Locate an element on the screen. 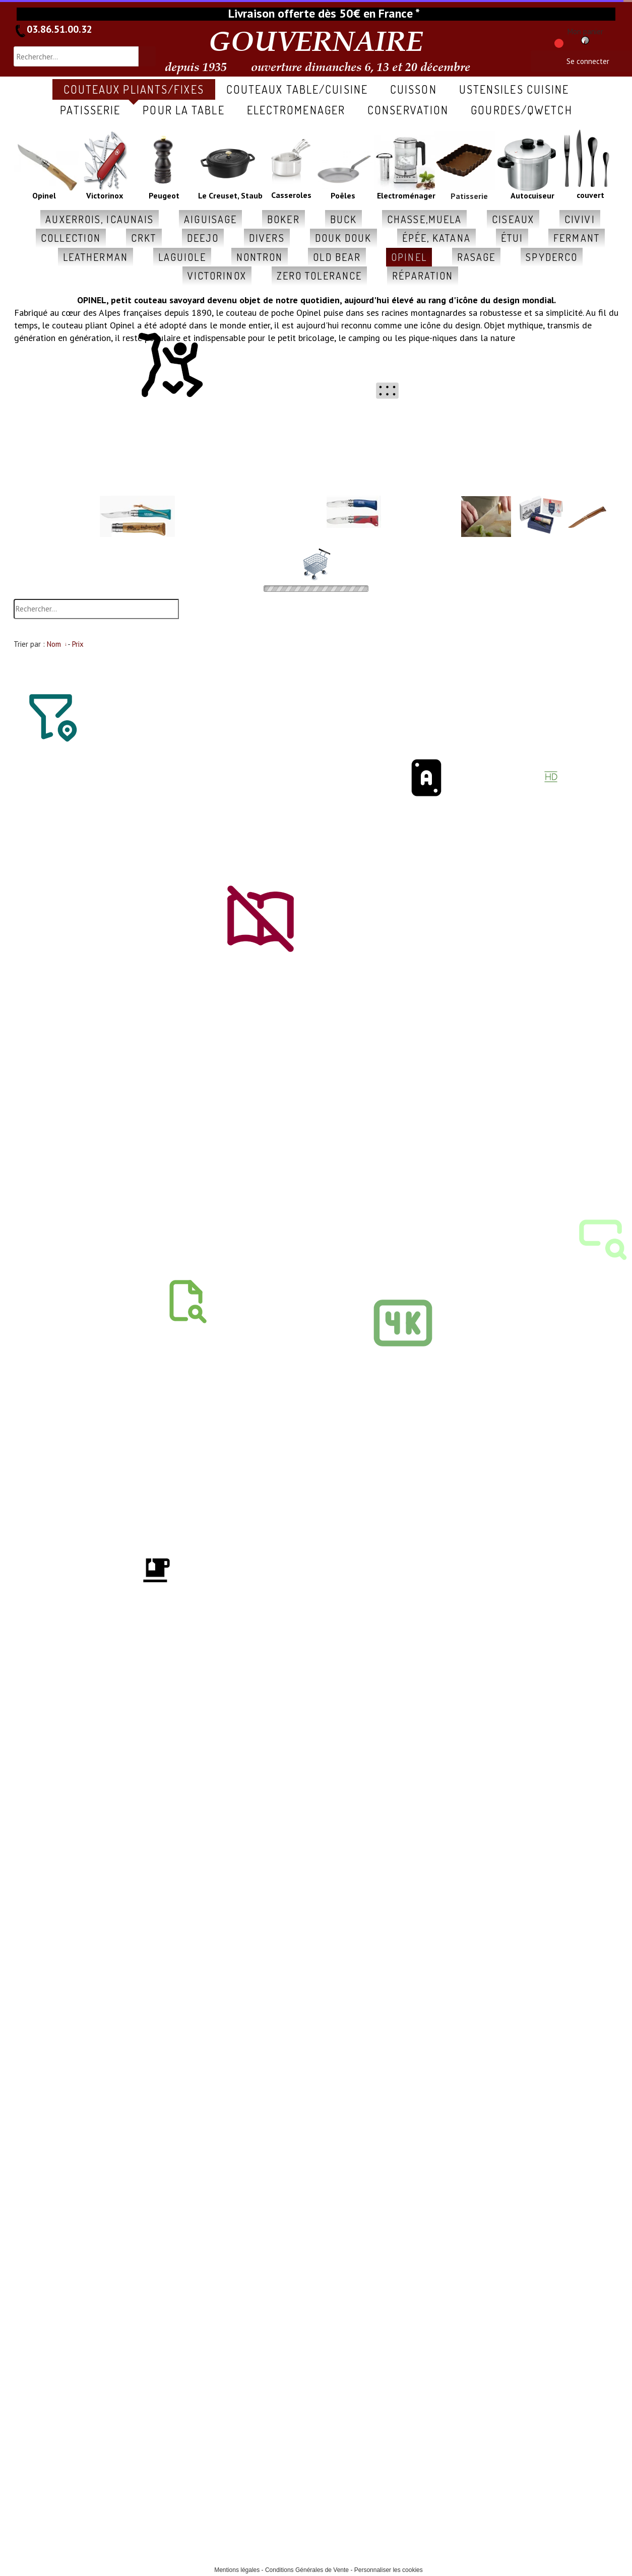 The height and width of the screenshot is (2576, 632). search within an input field is located at coordinates (600, 1234).